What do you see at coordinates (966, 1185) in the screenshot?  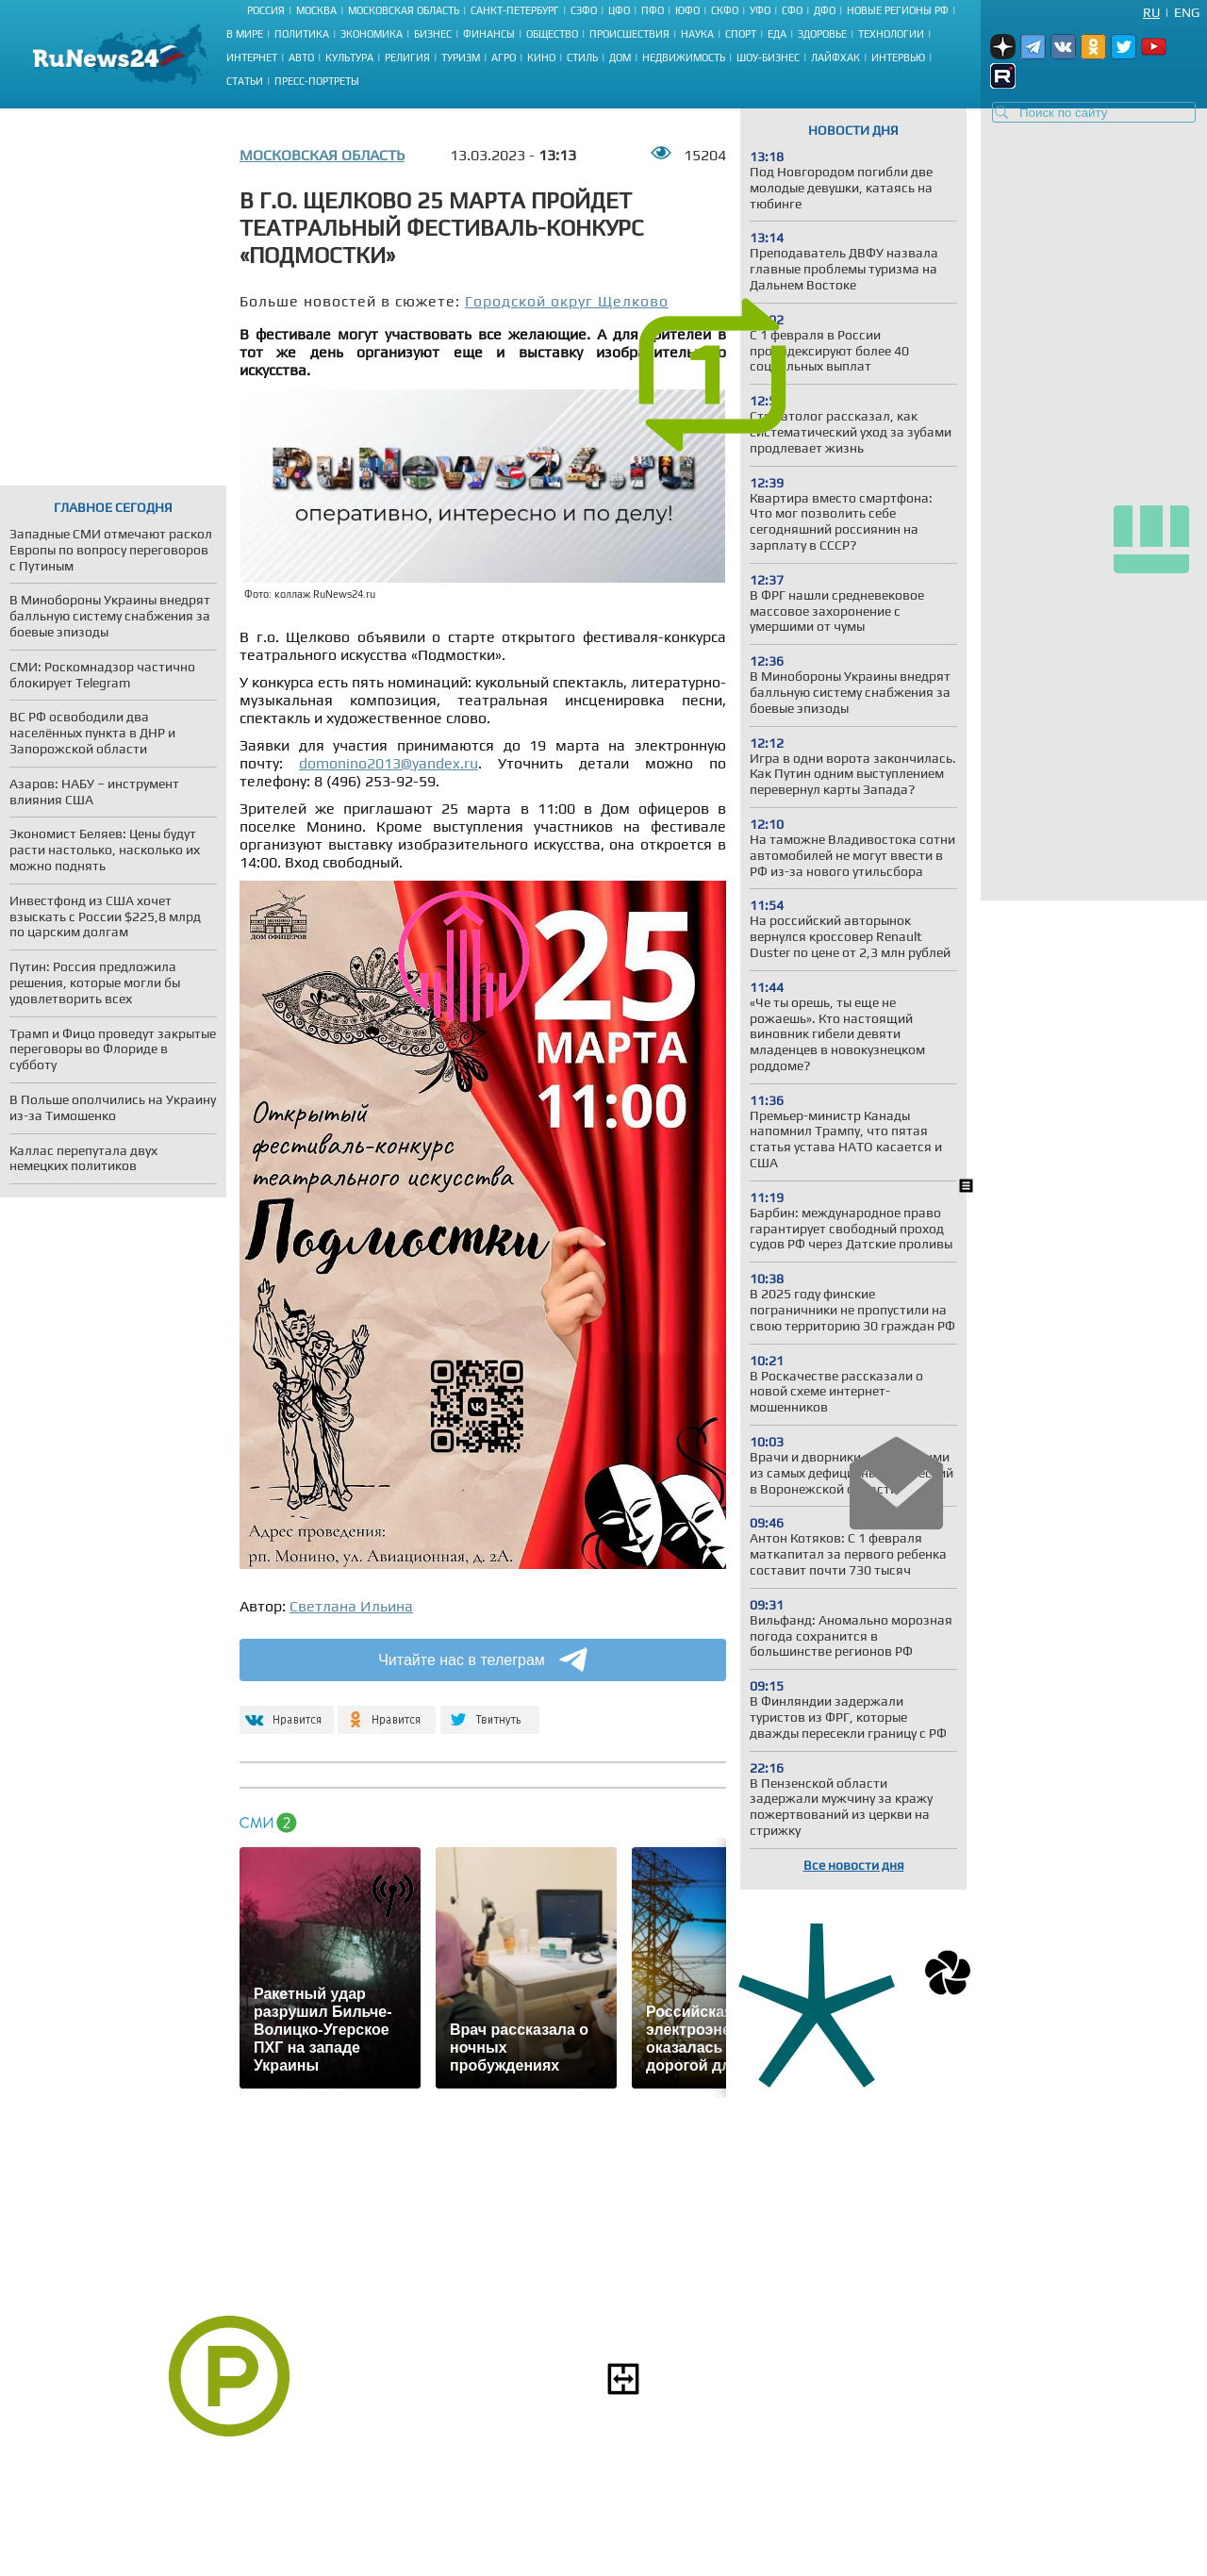 I see `switch to horizontal layout view` at bounding box center [966, 1185].